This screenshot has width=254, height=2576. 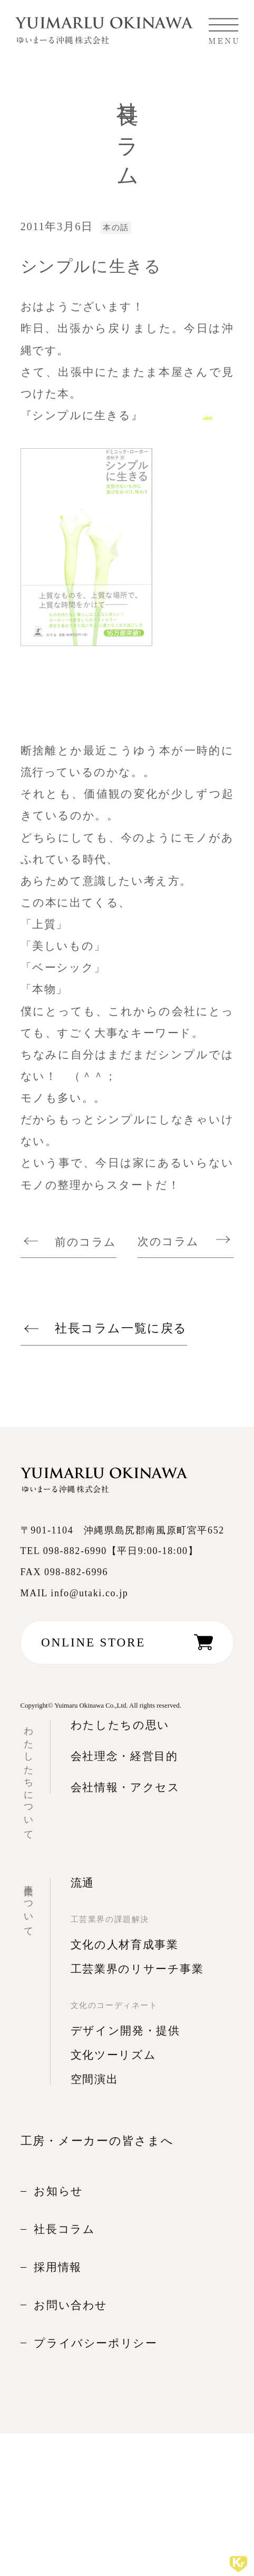 I want to click on kred app or service logo, so click(x=238, y=2564).